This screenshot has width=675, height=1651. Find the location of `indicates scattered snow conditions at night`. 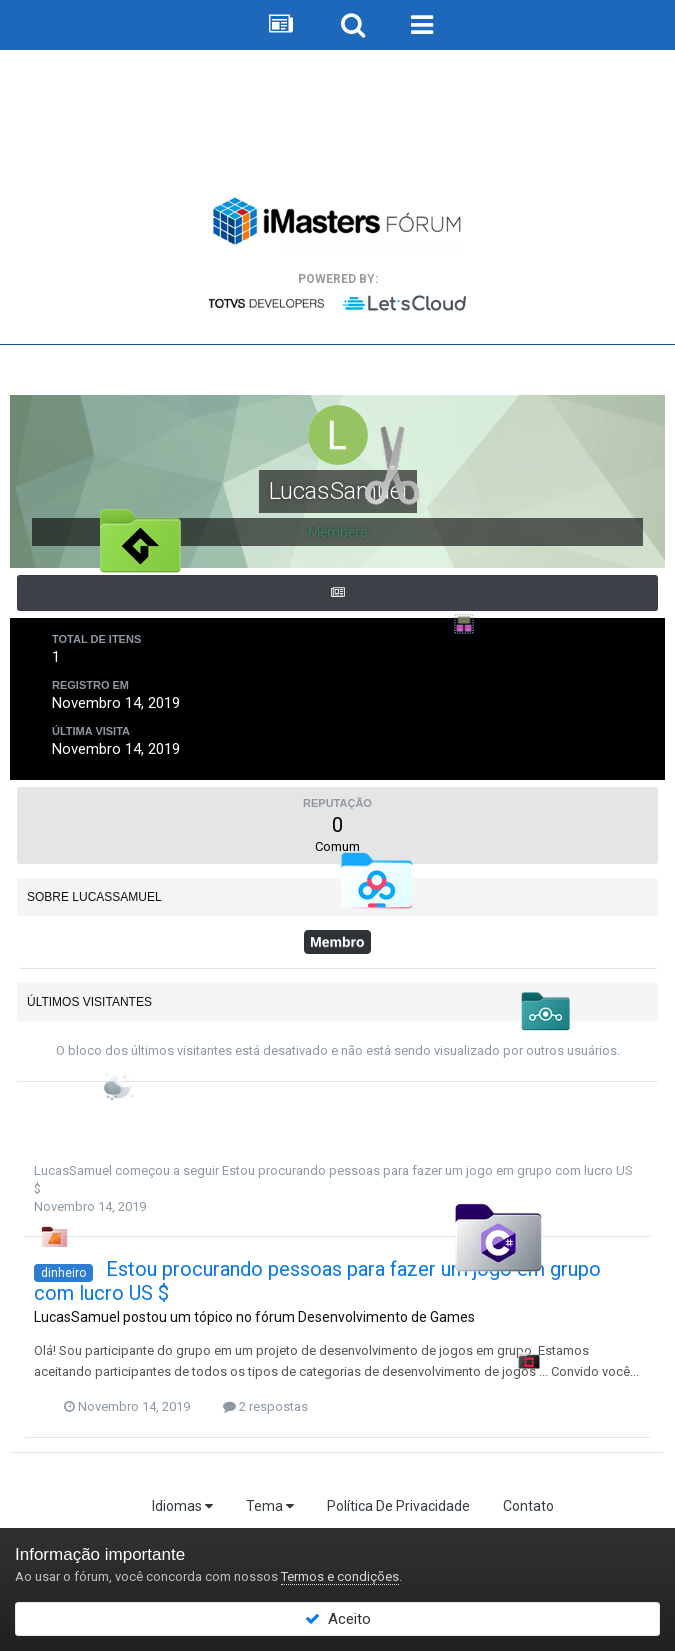

indicates scattered snow conditions at night is located at coordinates (118, 1086).